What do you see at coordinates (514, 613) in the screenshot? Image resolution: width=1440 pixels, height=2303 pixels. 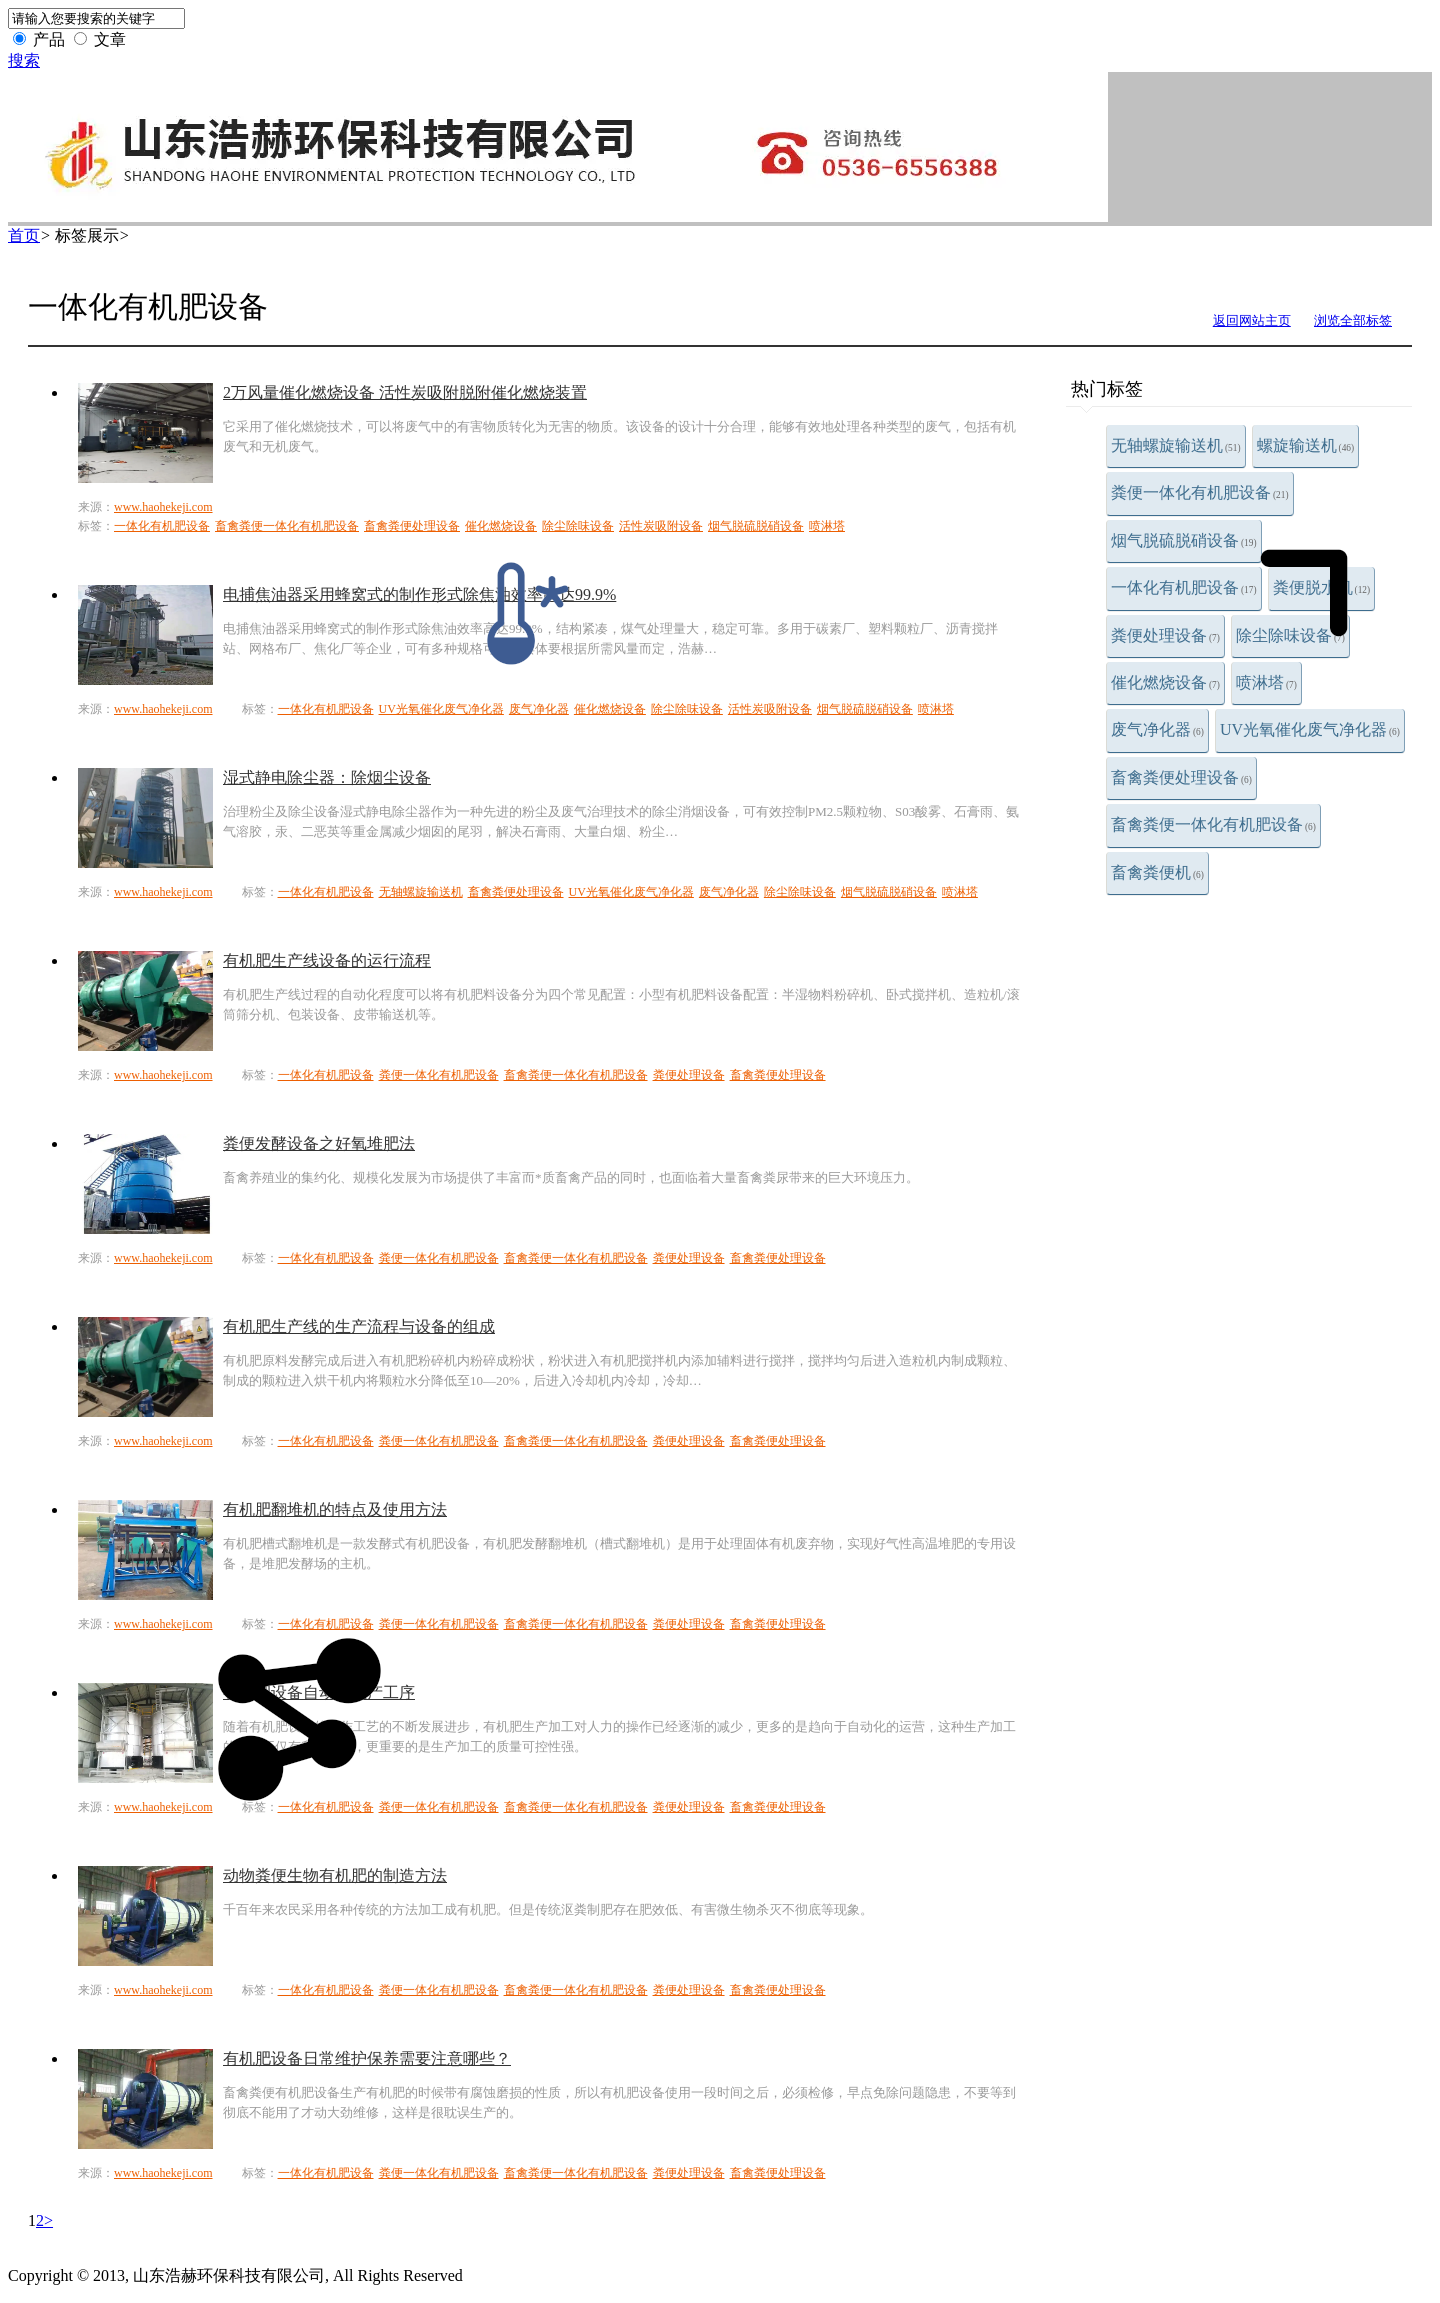 I see `indicates low temperature or cold conditions` at bounding box center [514, 613].